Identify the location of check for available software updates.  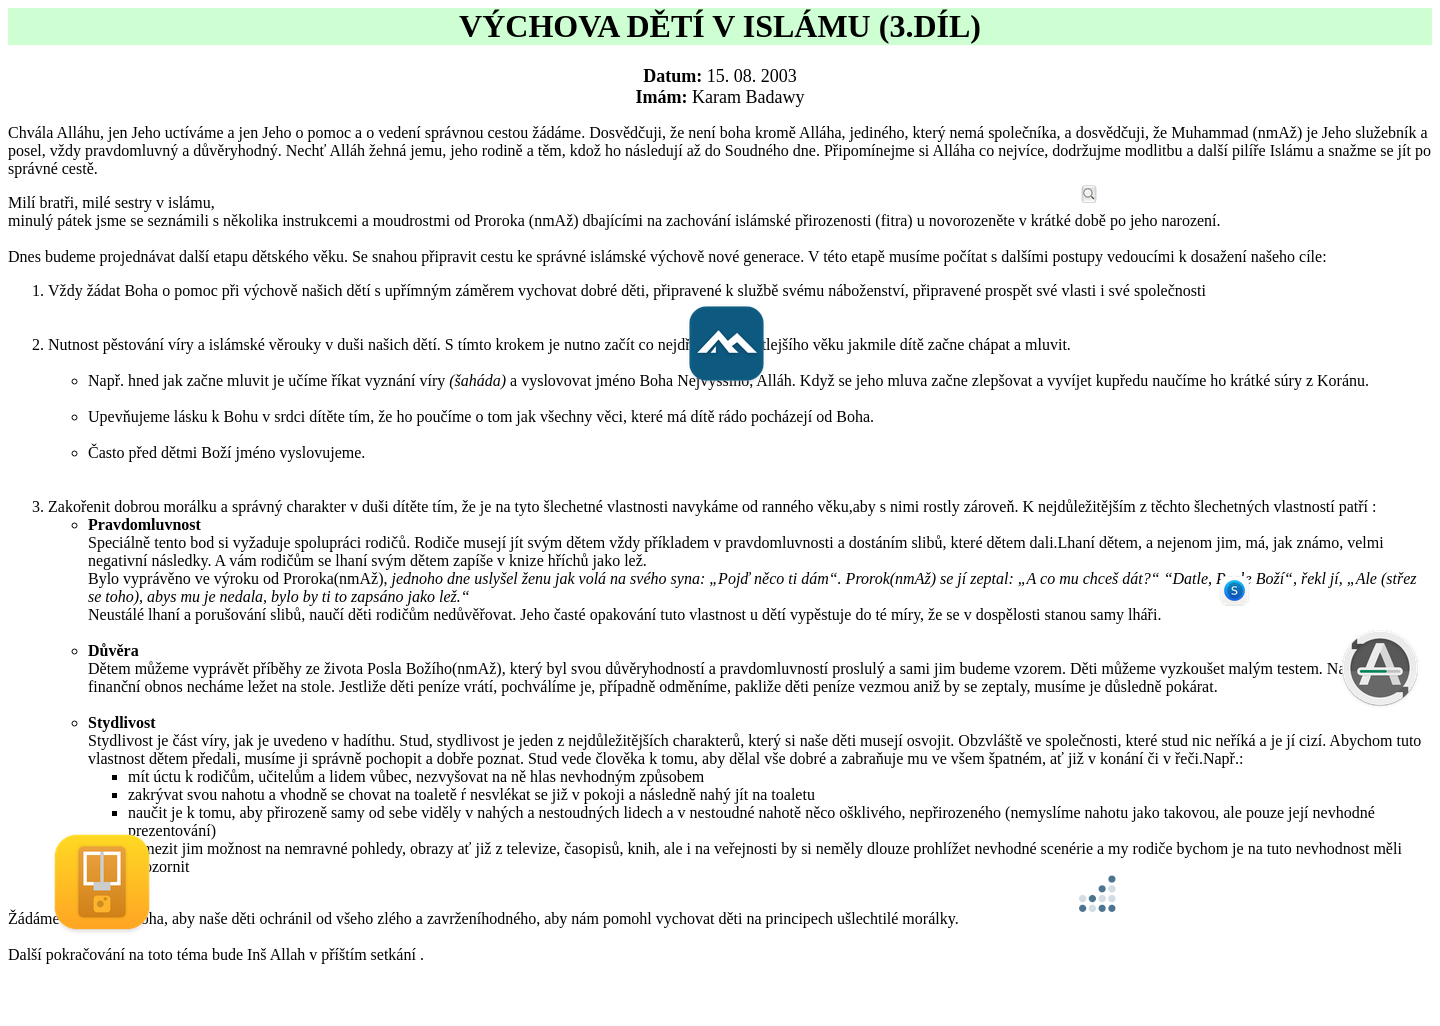
(1380, 668).